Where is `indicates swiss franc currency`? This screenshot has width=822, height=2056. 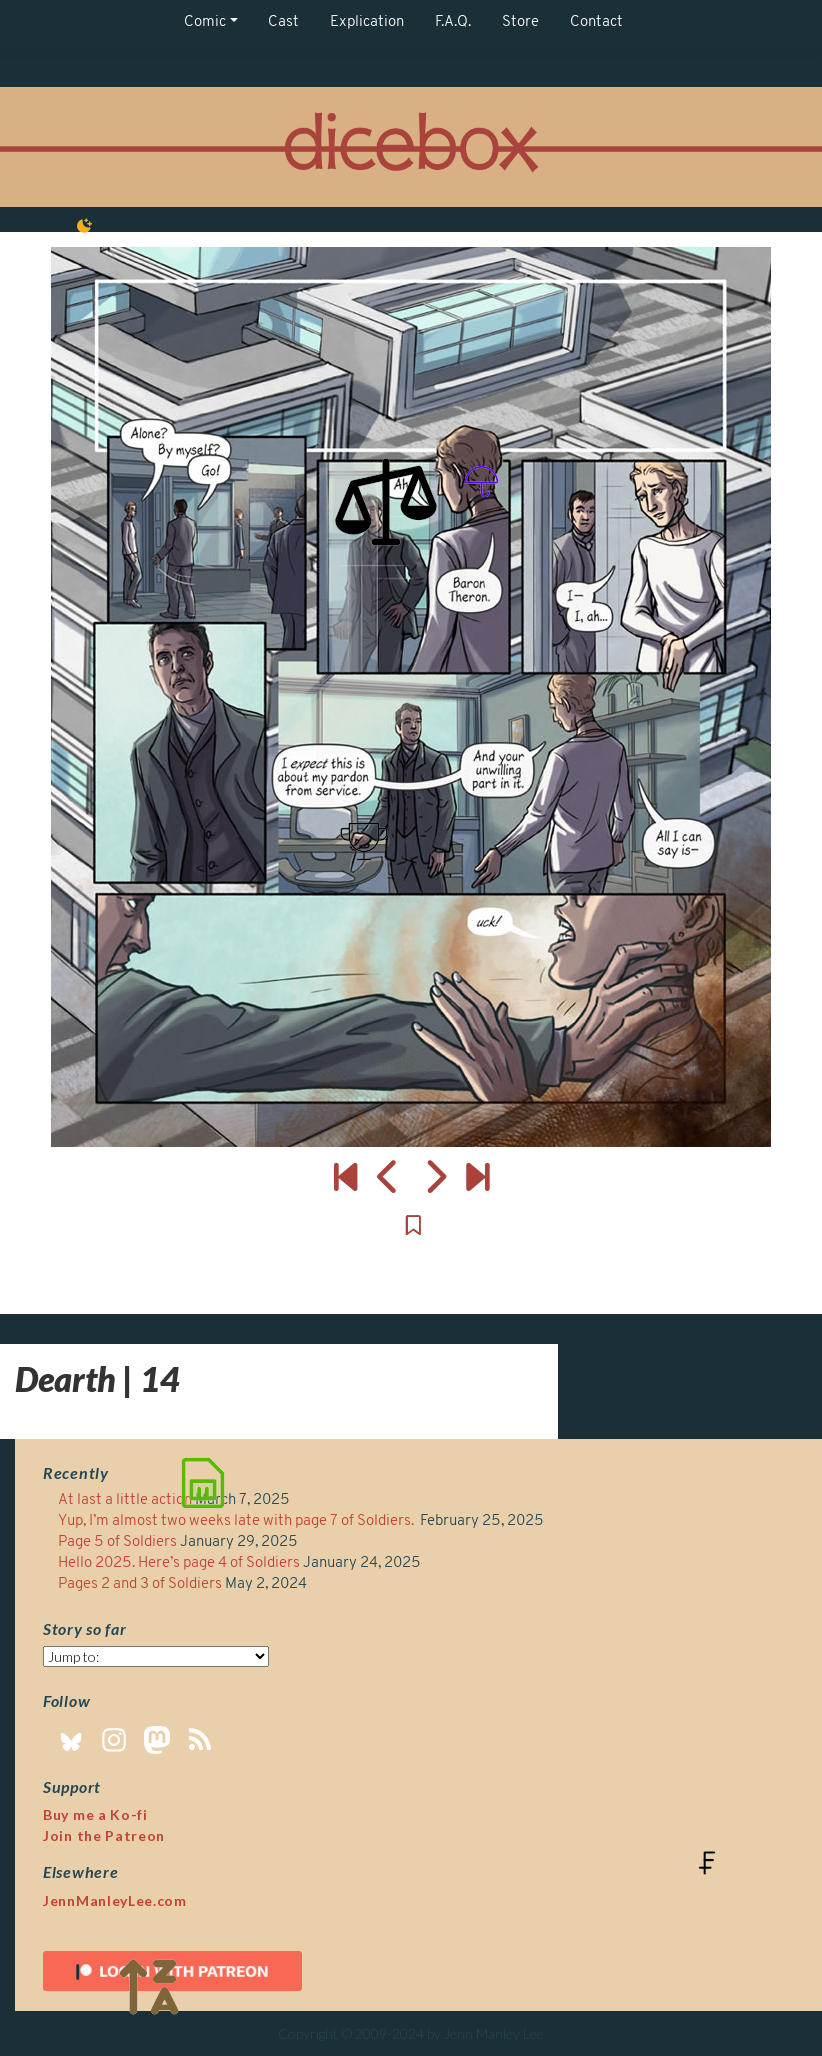
indicates swiss franc currency is located at coordinates (707, 1863).